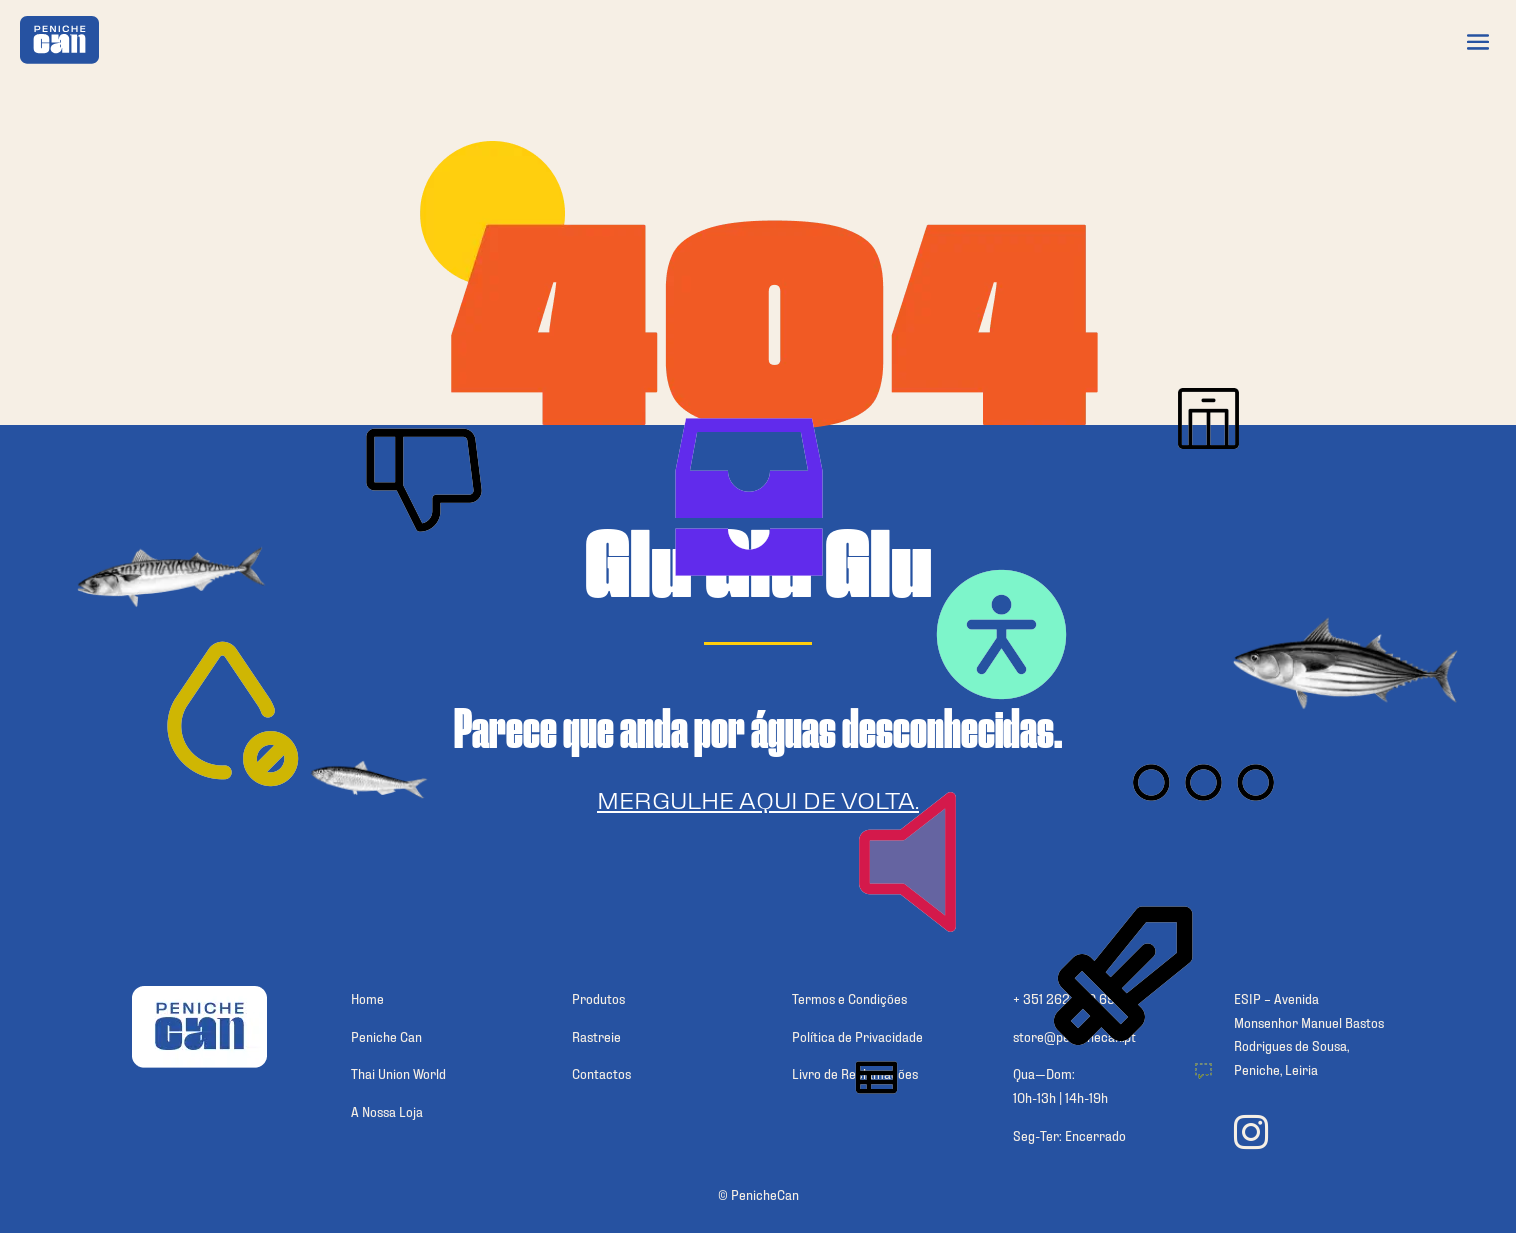  Describe the element at coordinates (1203, 1070) in the screenshot. I see `a draft comment or unsaved message` at that location.